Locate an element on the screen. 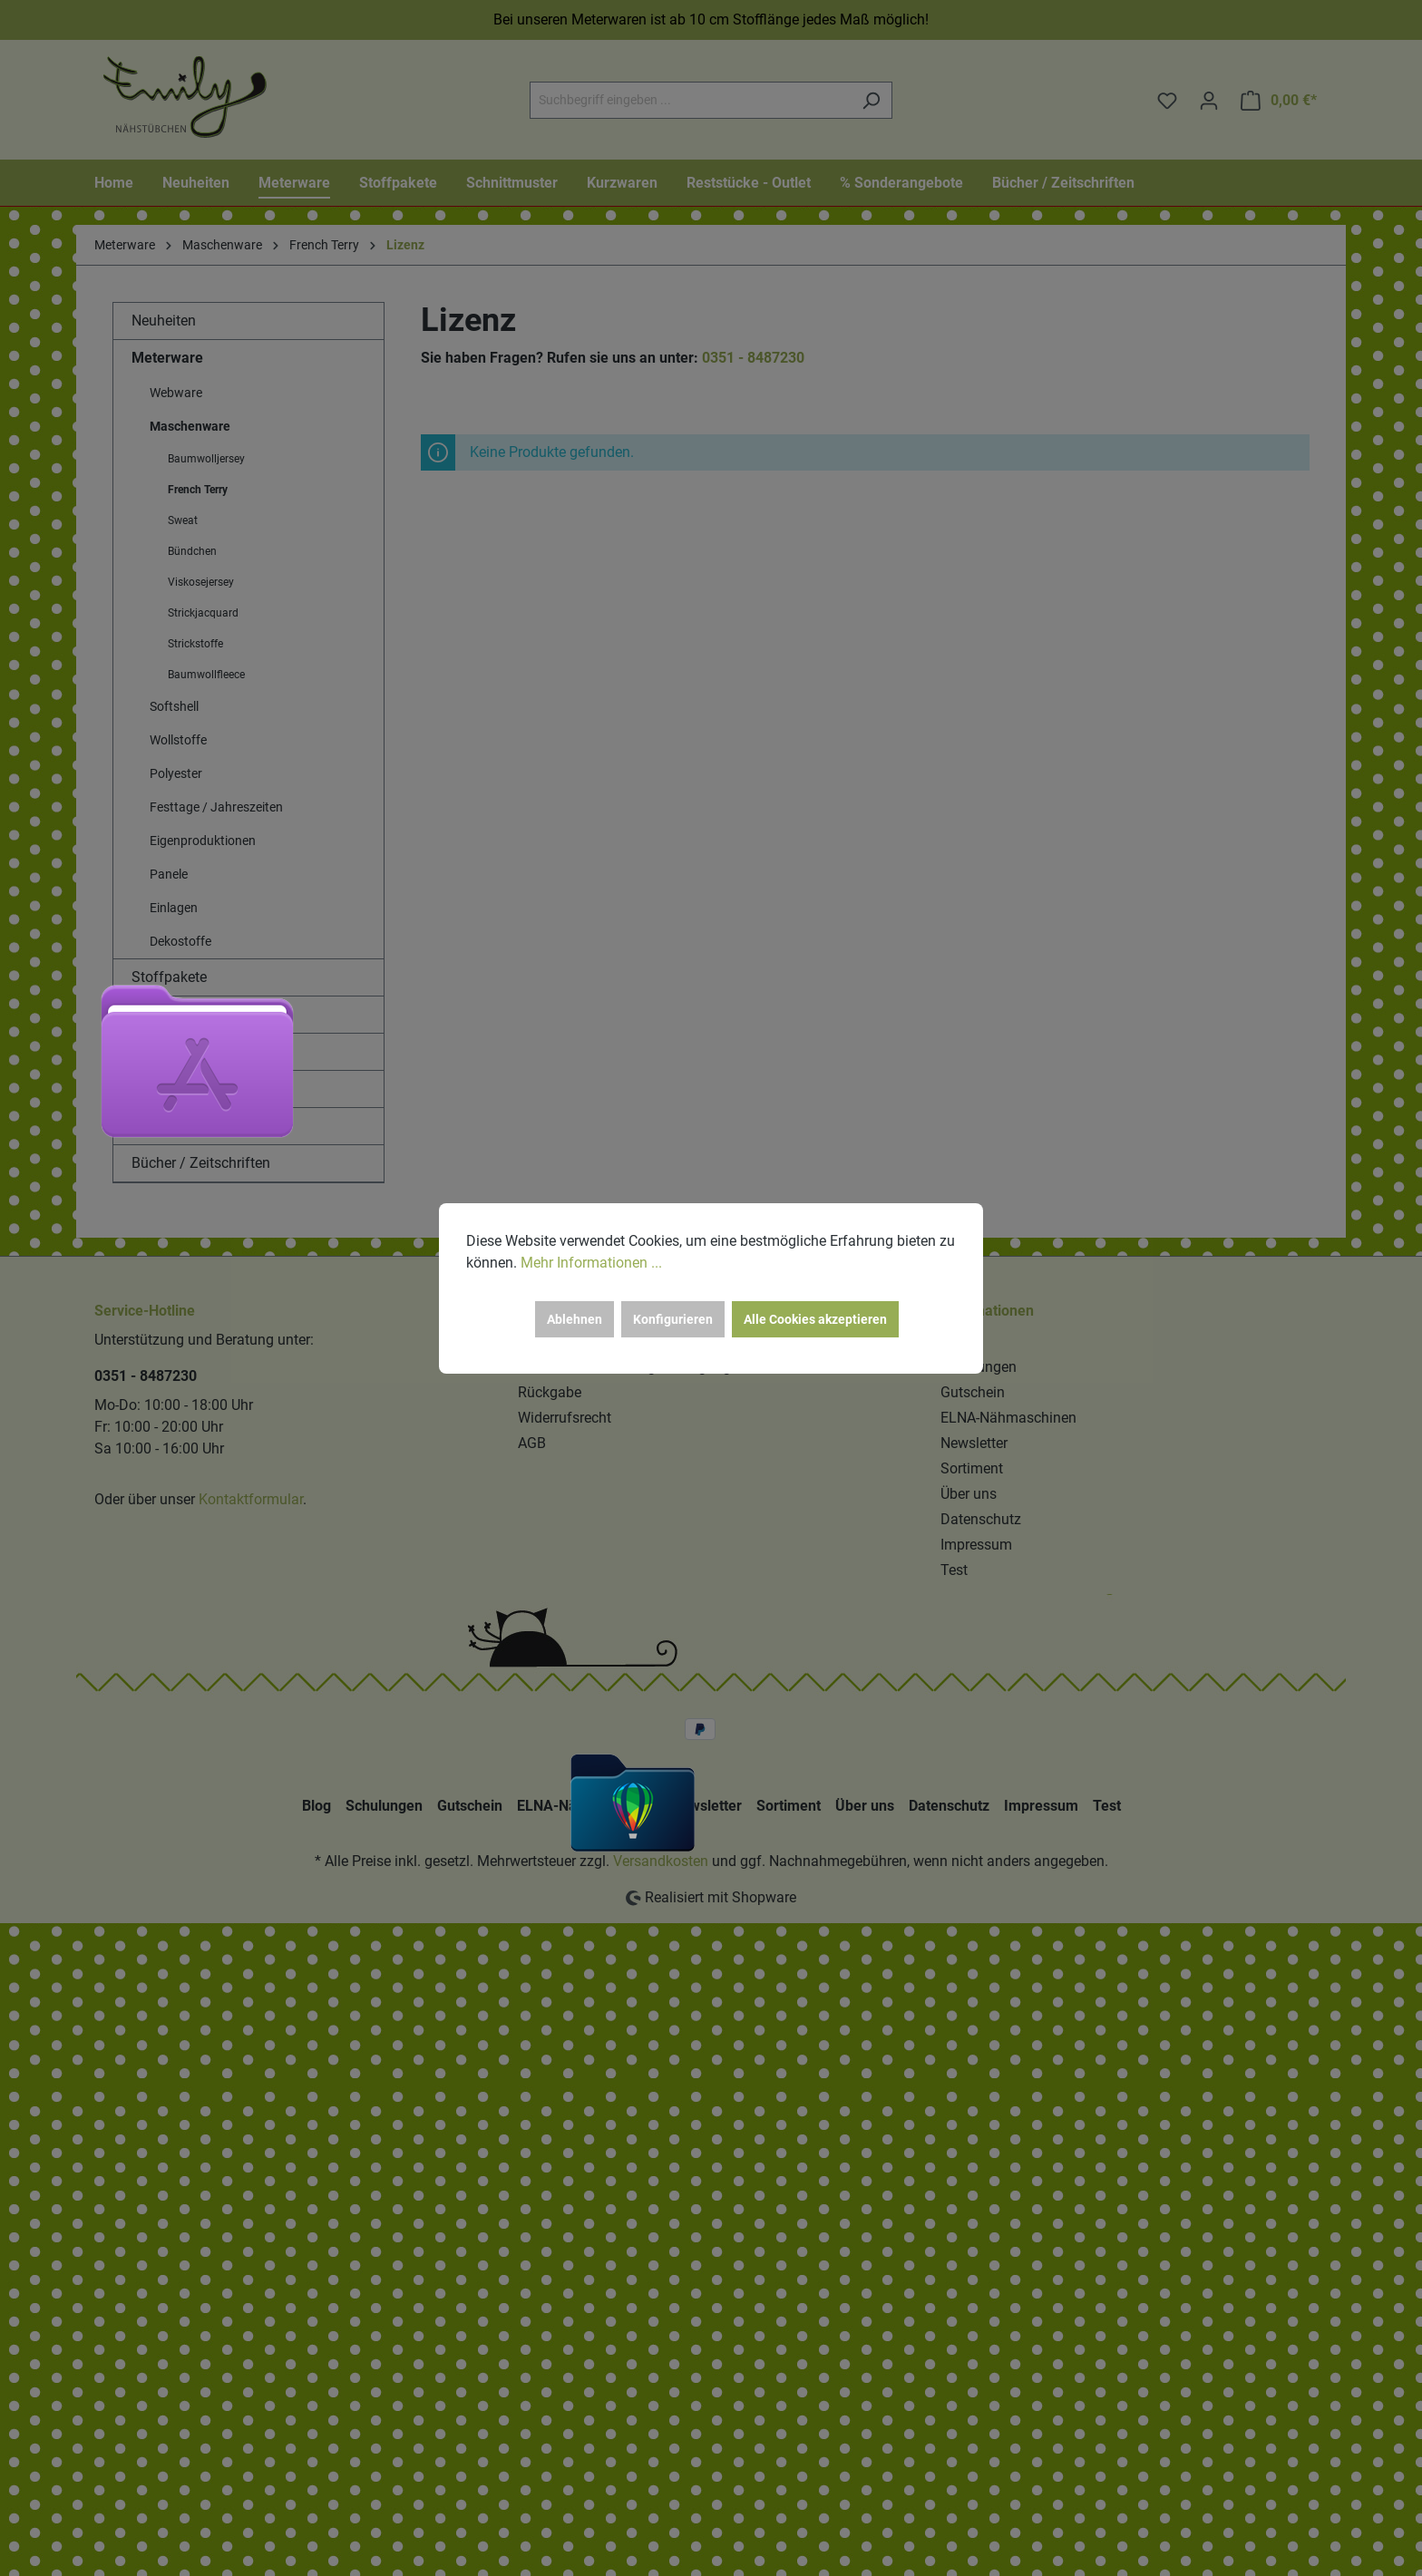  open templates folder is located at coordinates (197, 1061).